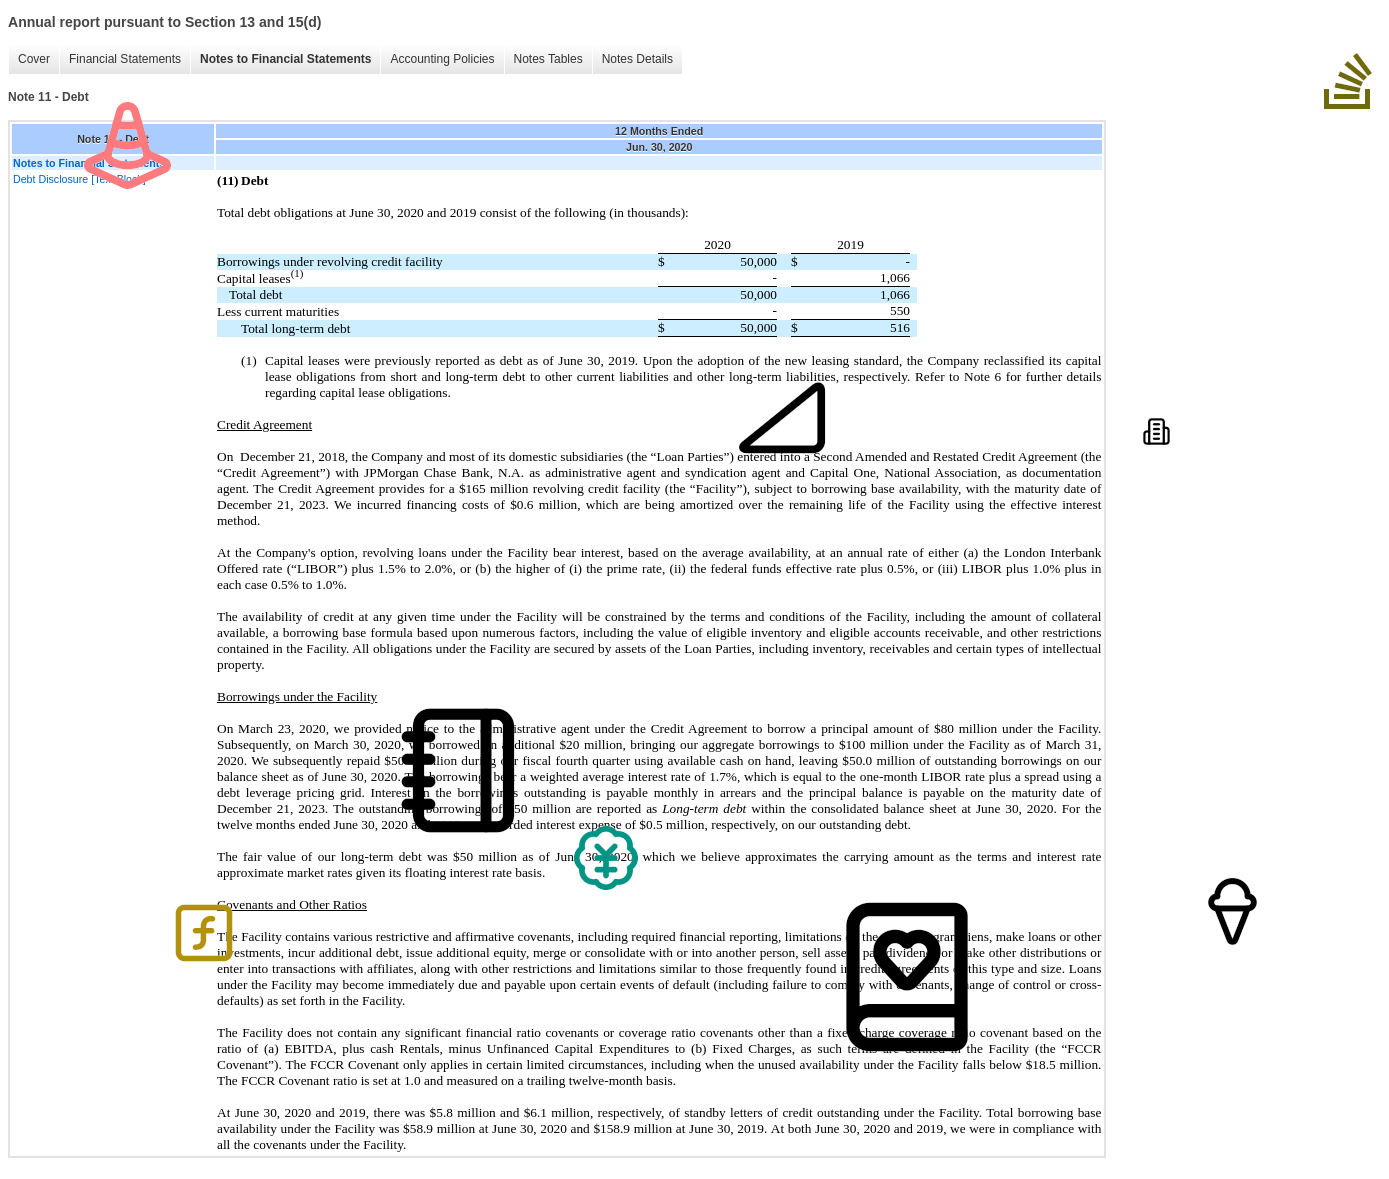 Image resolution: width=1389 pixels, height=1179 pixels. I want to click on view office or workplace information, so click(1156, 431).